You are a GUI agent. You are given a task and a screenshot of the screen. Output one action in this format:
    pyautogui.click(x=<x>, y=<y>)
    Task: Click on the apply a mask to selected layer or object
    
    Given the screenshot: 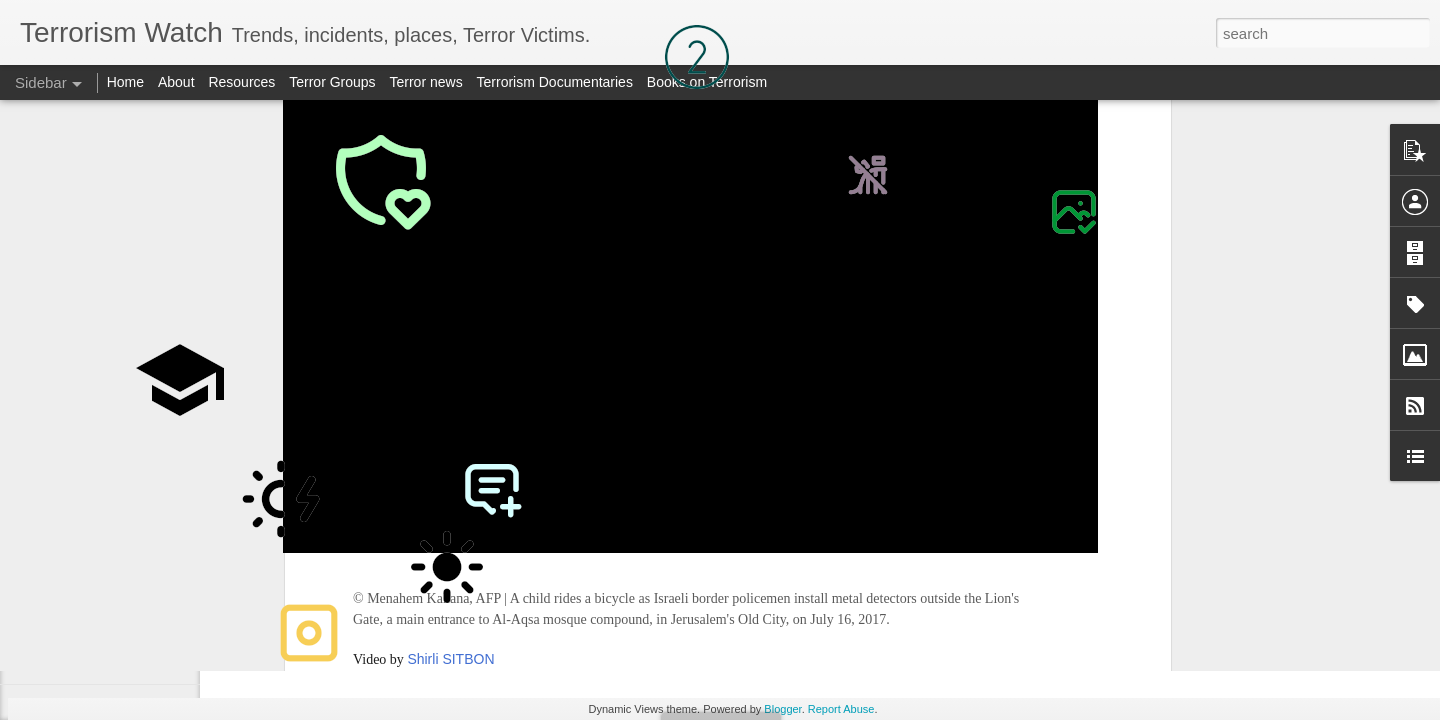 What is the action you would take?
    pyautogui.click(x=309, y=633)
    